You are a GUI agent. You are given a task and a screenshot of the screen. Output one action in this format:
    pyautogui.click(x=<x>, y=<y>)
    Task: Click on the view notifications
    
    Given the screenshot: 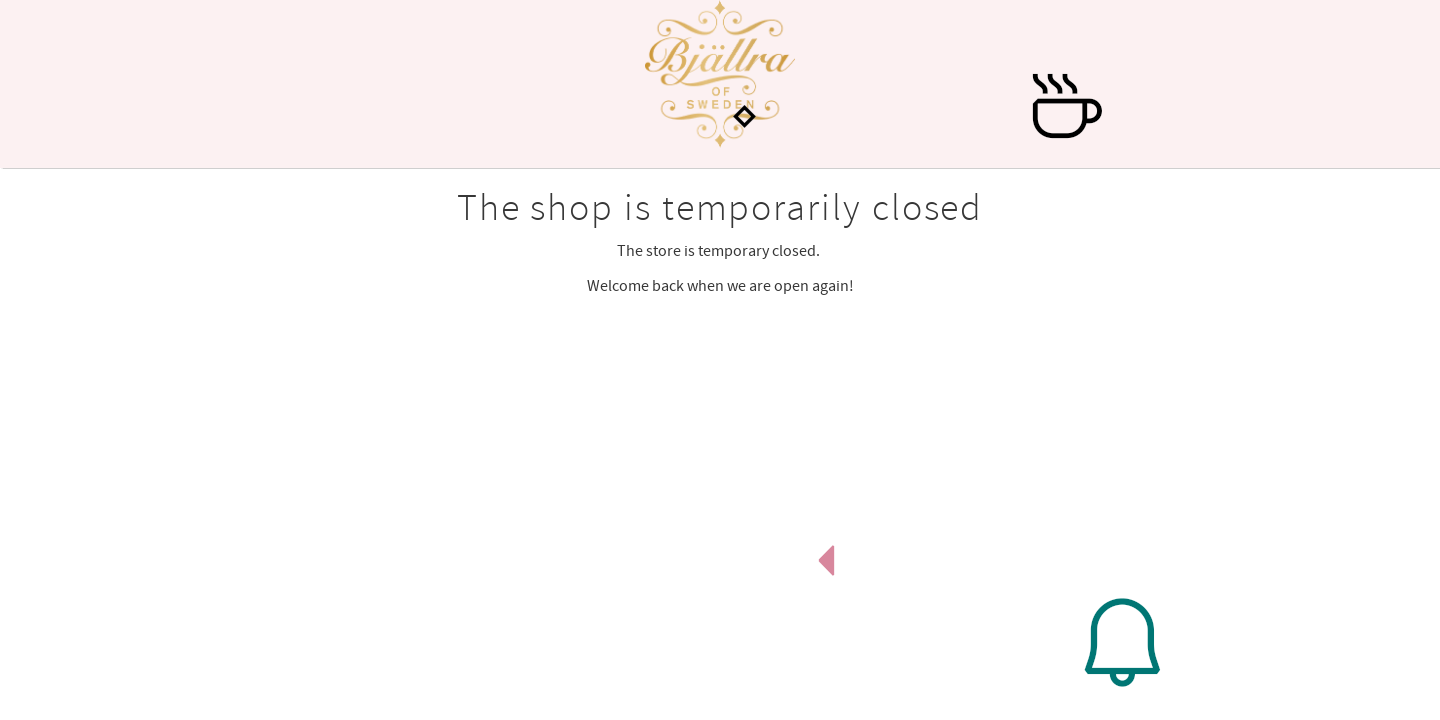 What is the action you would take?
    pyautogui.click(x=1122, y=642)
    